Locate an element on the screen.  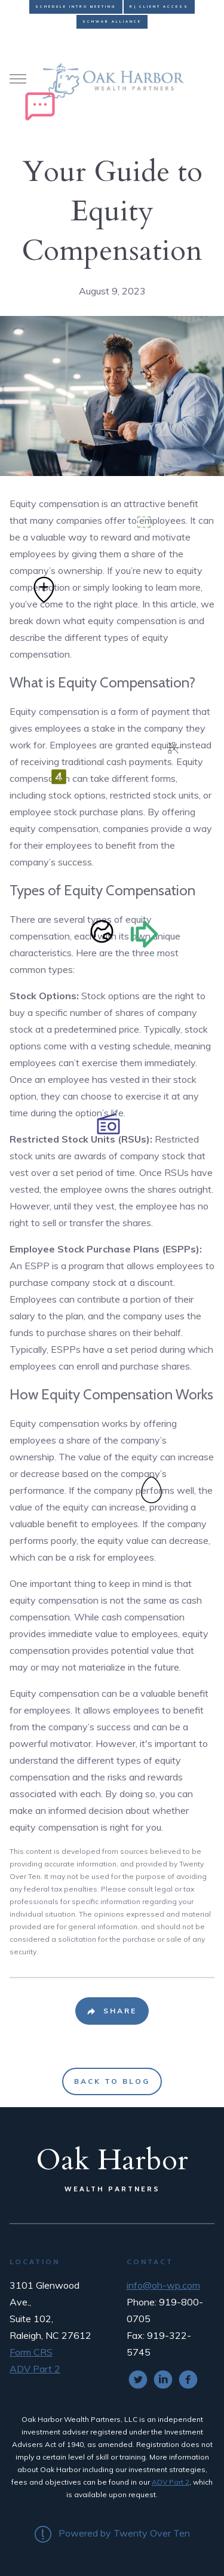
move forward or proceed to next step is located at coordinates (143, 934).